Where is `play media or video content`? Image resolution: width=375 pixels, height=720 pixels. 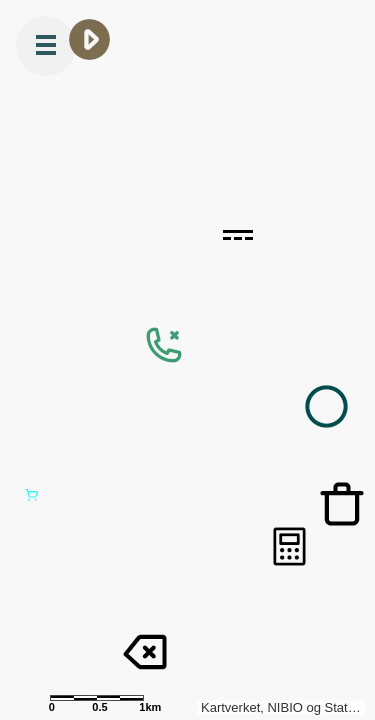 play media or video content is located at coordinates (89, 39).